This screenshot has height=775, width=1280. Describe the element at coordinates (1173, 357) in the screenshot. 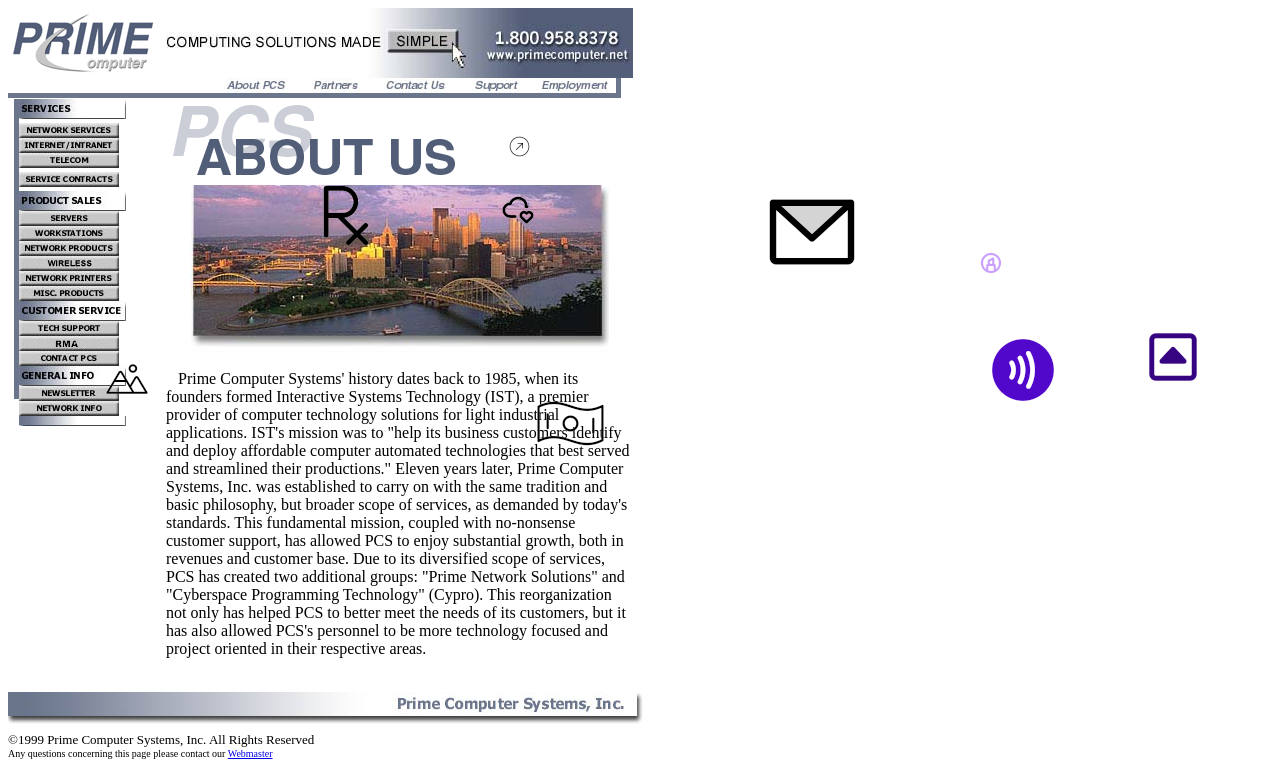

I see `expand or collapse a section upward` at that location.